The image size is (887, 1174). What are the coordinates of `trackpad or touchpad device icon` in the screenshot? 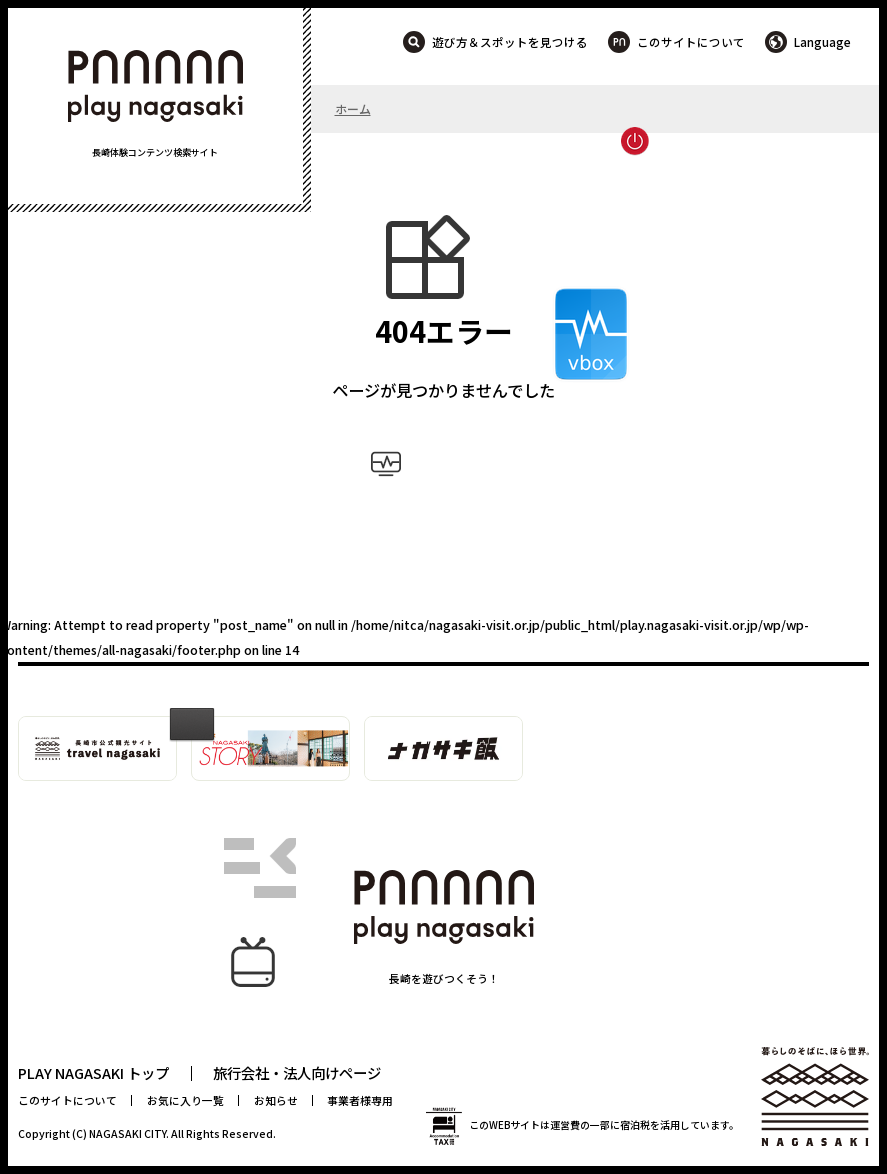 It's located at (192, 724).